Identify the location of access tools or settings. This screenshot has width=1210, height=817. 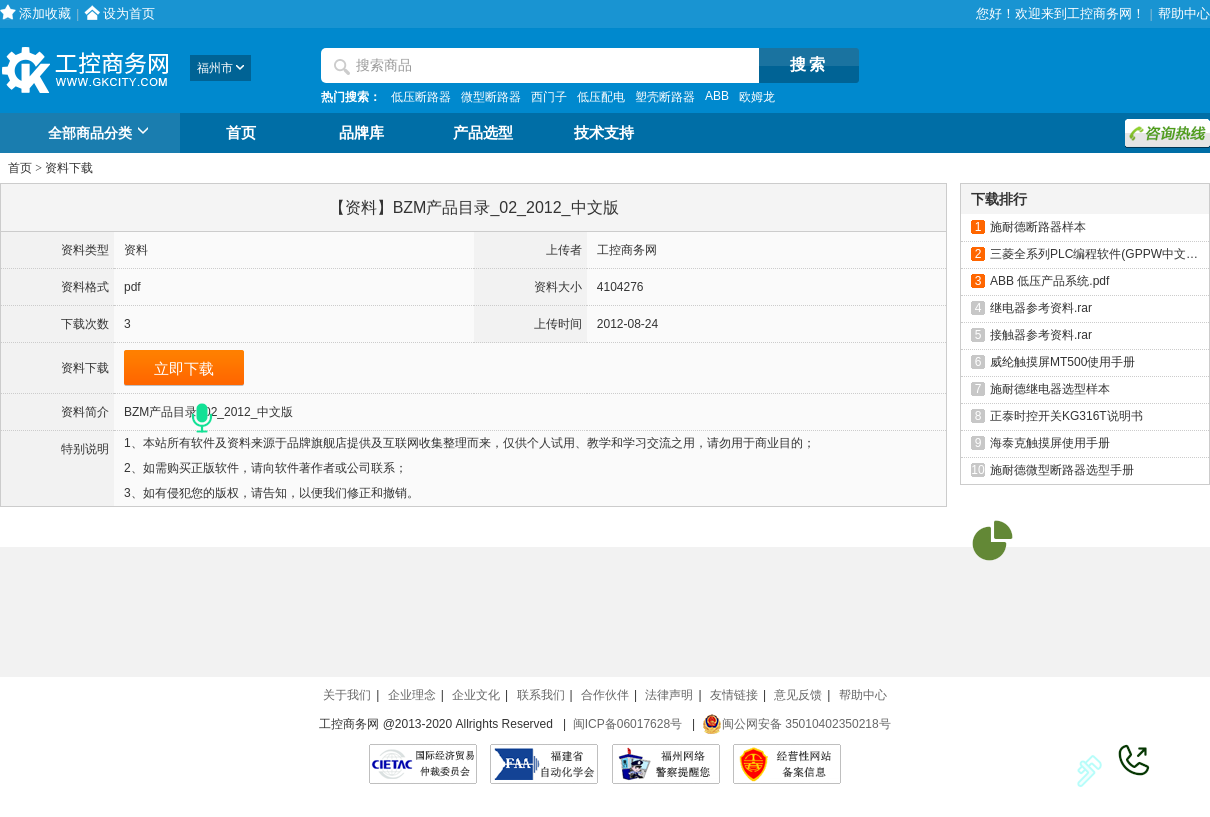
(1088, 771).